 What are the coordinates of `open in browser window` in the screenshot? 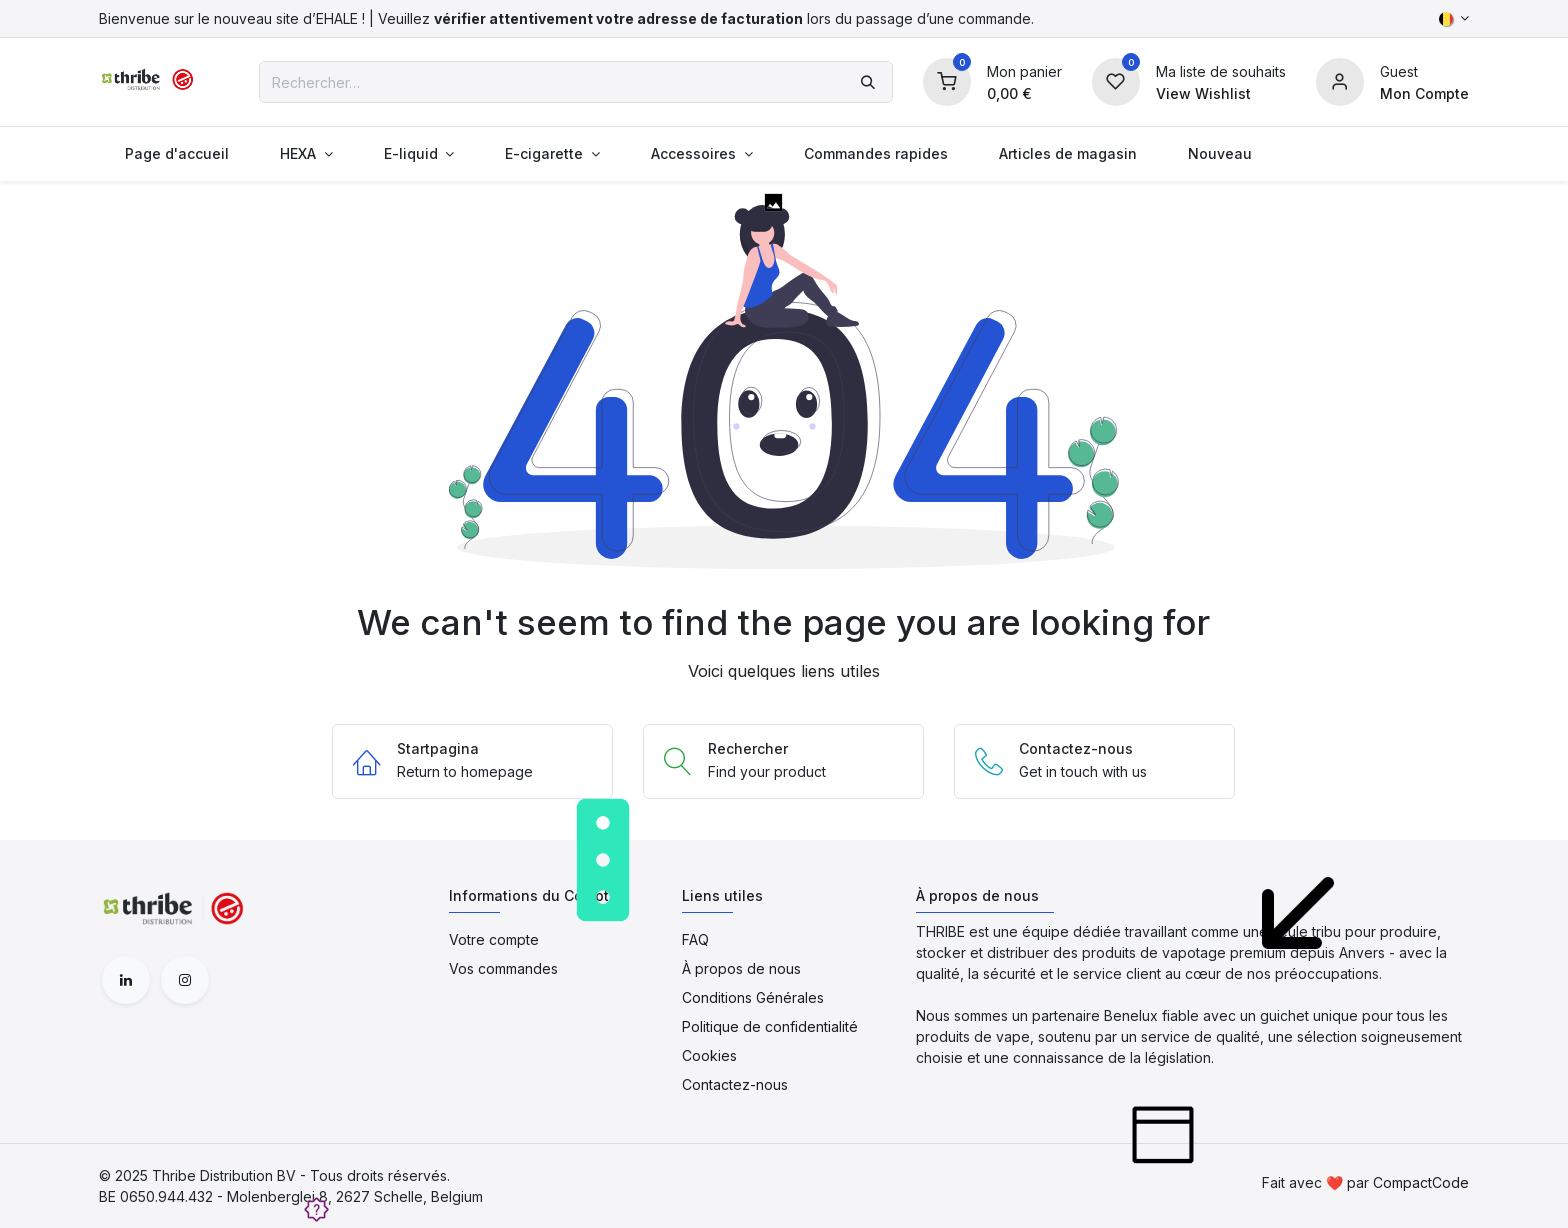 It's located at (1163, 1137).